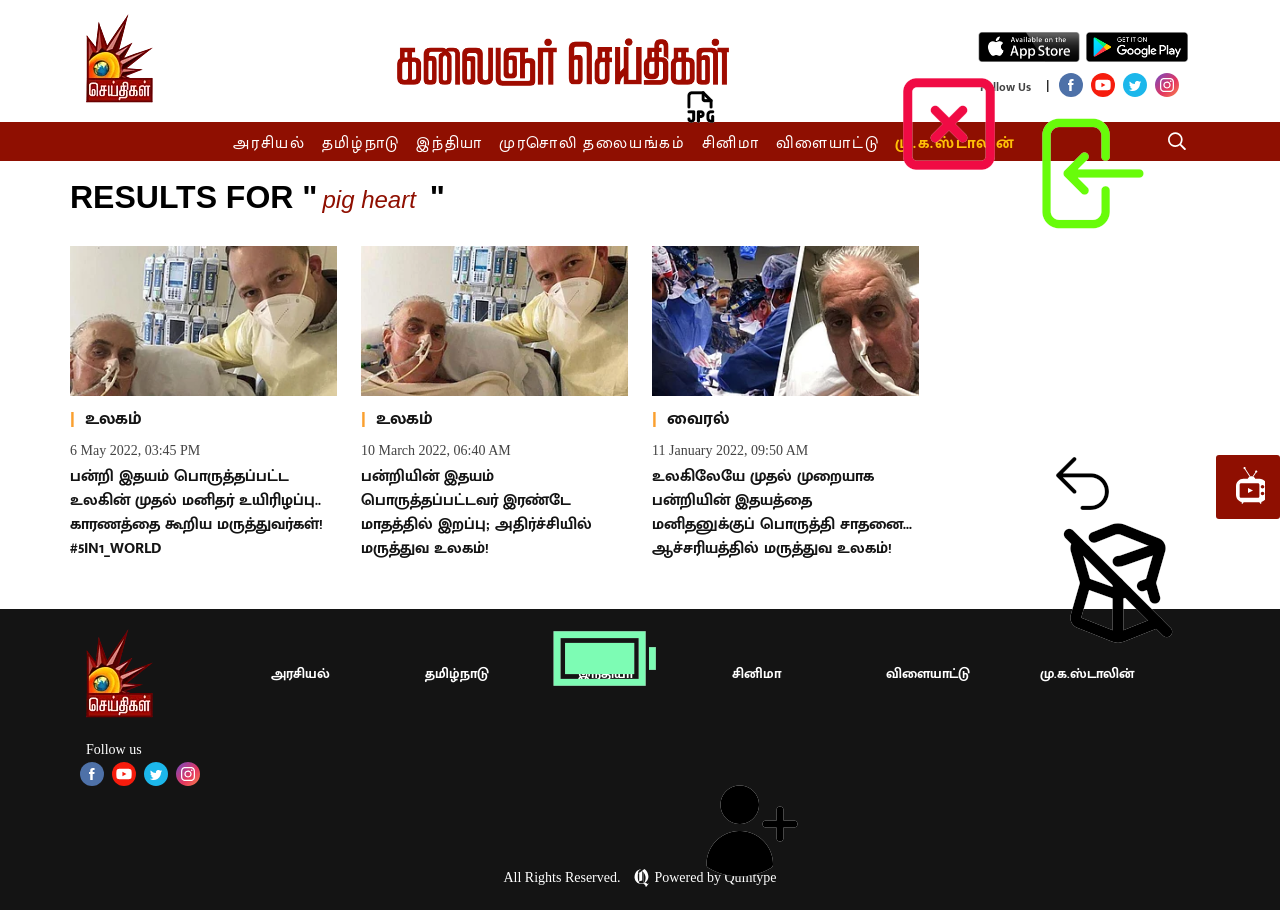 The height and width of the screenshot is (910, 1280). What do you see at coordinates (1084, 173) in the screenshot?
I see `log out of your account` at bounding box center [1084, 173].